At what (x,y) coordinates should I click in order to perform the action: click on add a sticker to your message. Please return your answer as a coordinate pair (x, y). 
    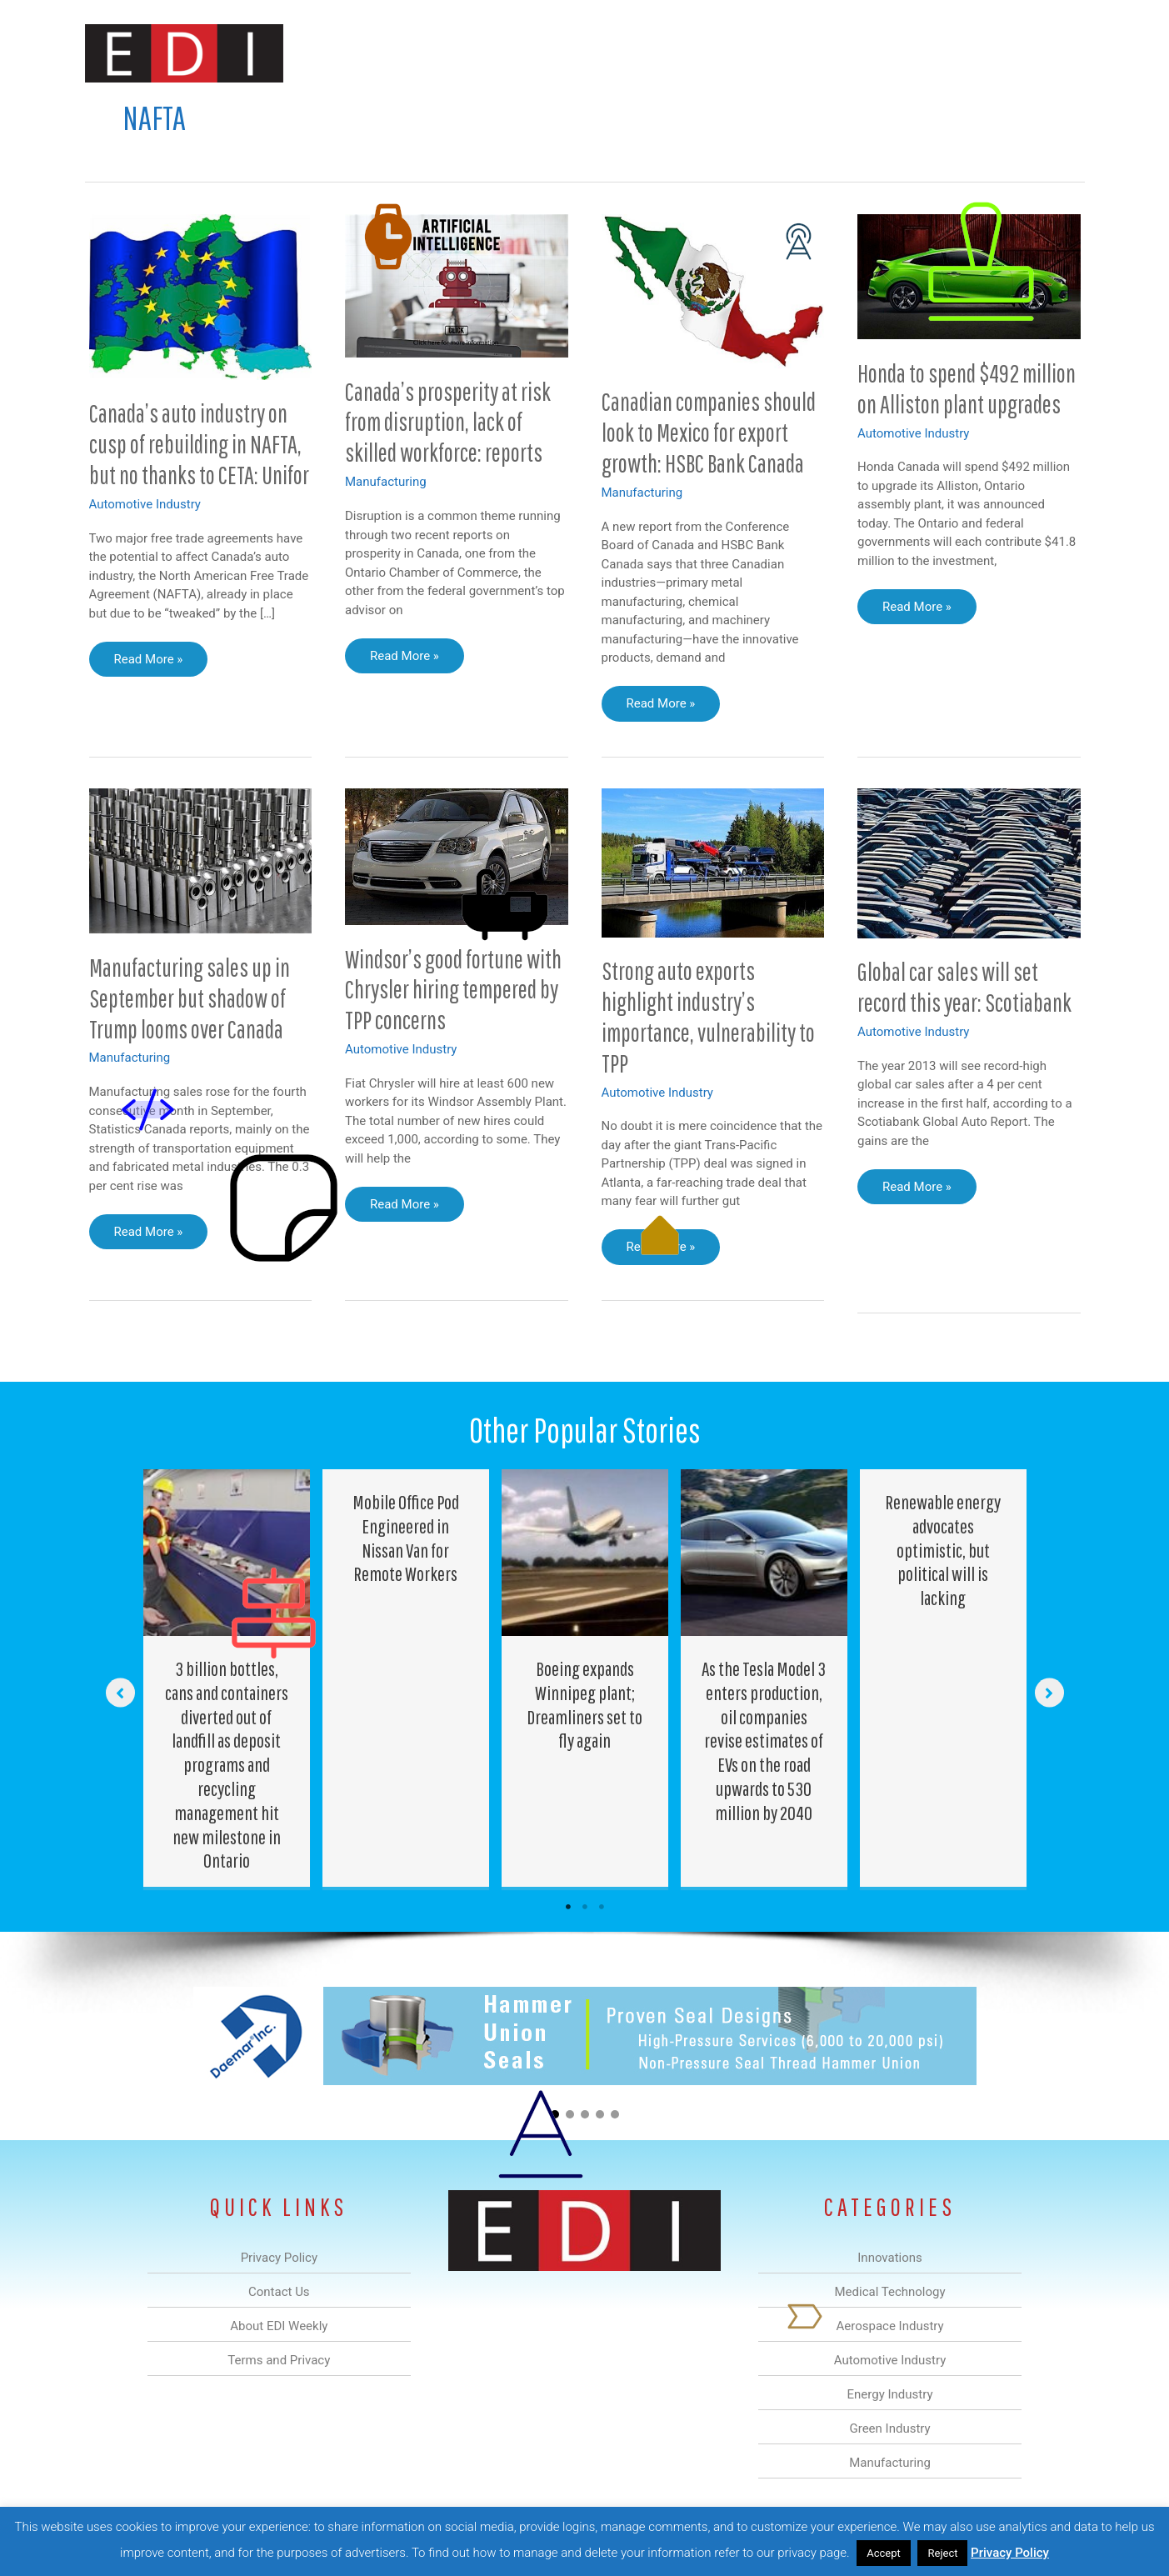
    Looking at the image, I should click on (283, 1208).